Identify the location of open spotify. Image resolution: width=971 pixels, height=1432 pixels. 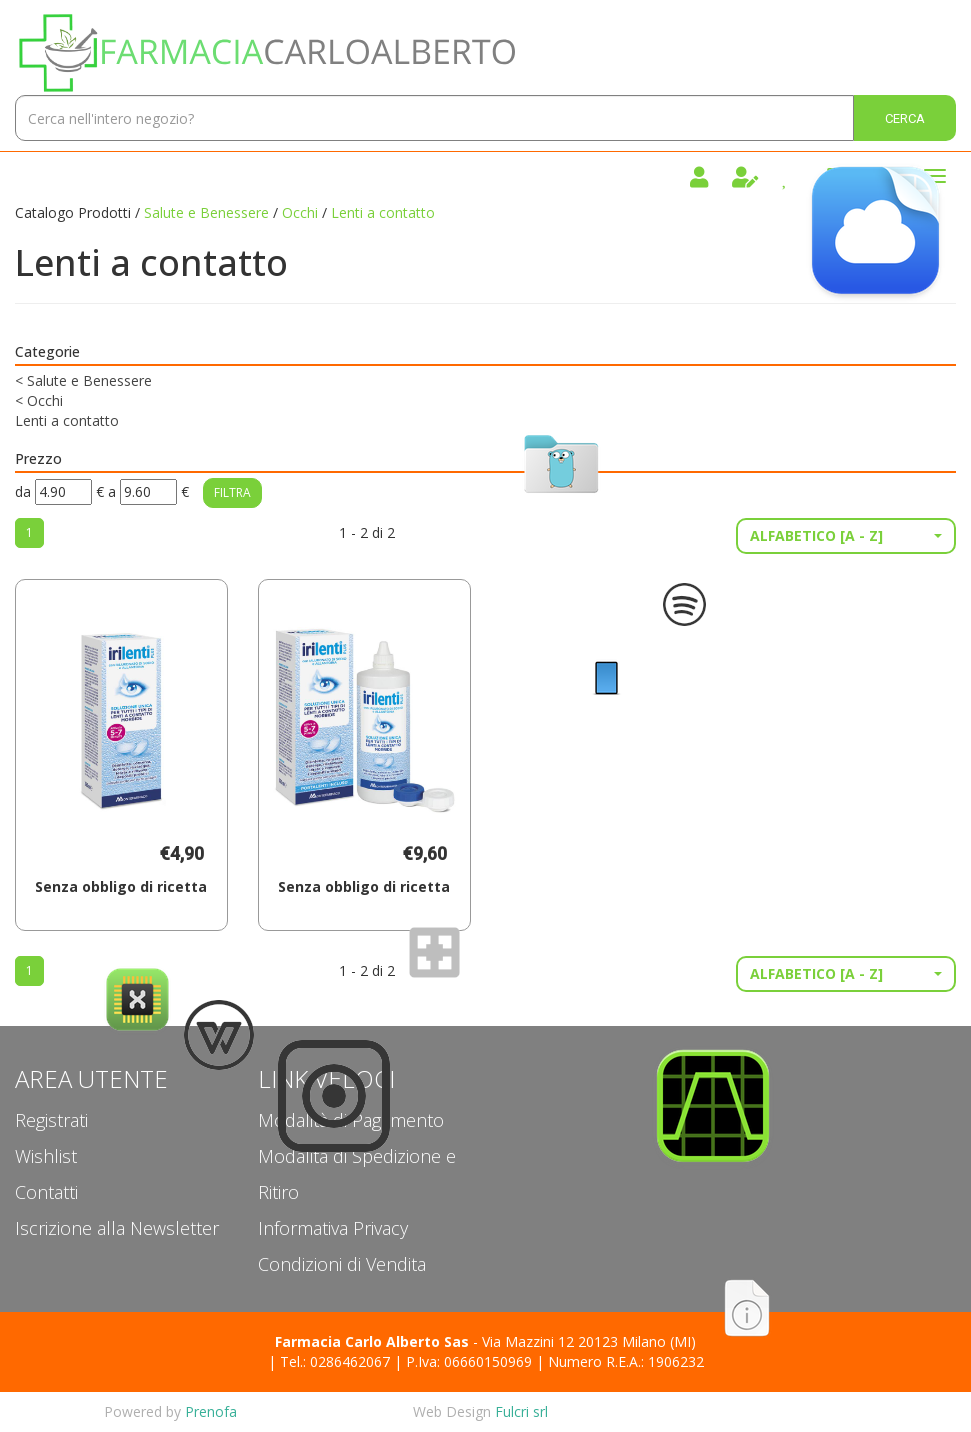
(684, 604).